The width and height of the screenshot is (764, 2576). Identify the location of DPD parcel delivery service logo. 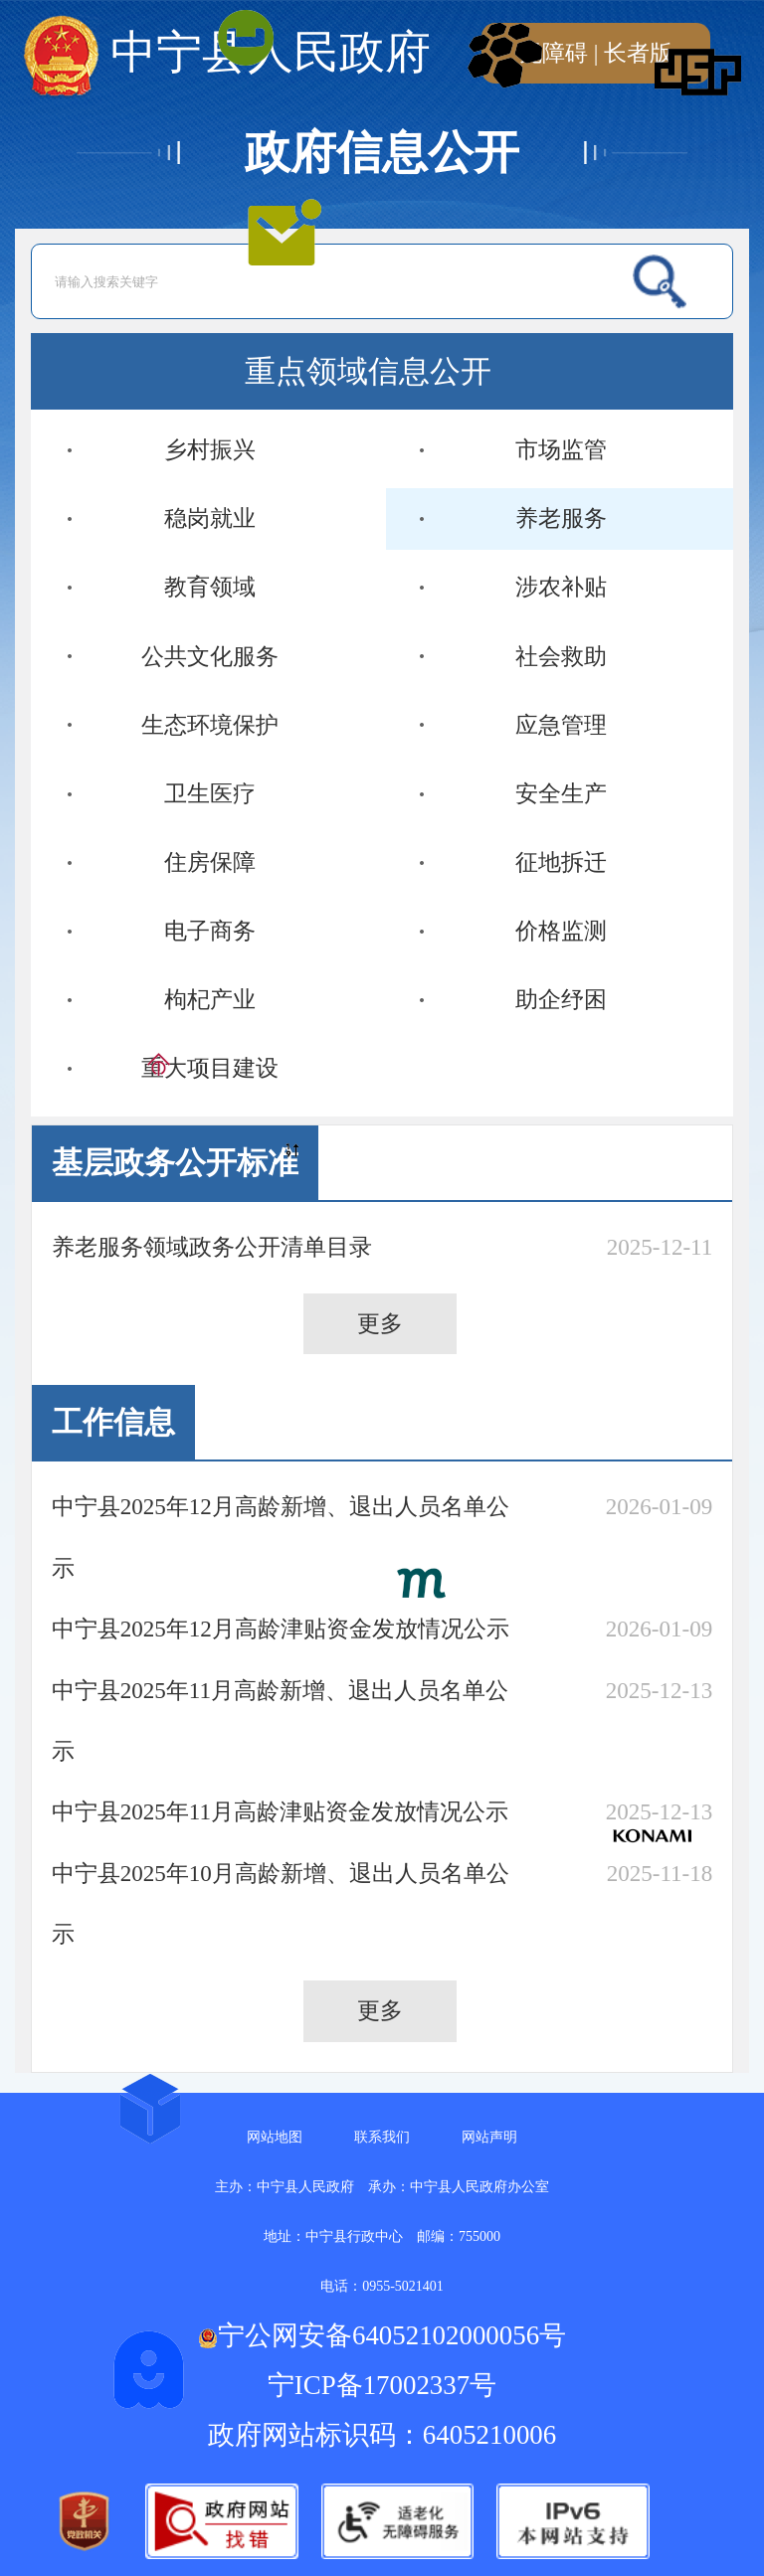
(150, 2109).